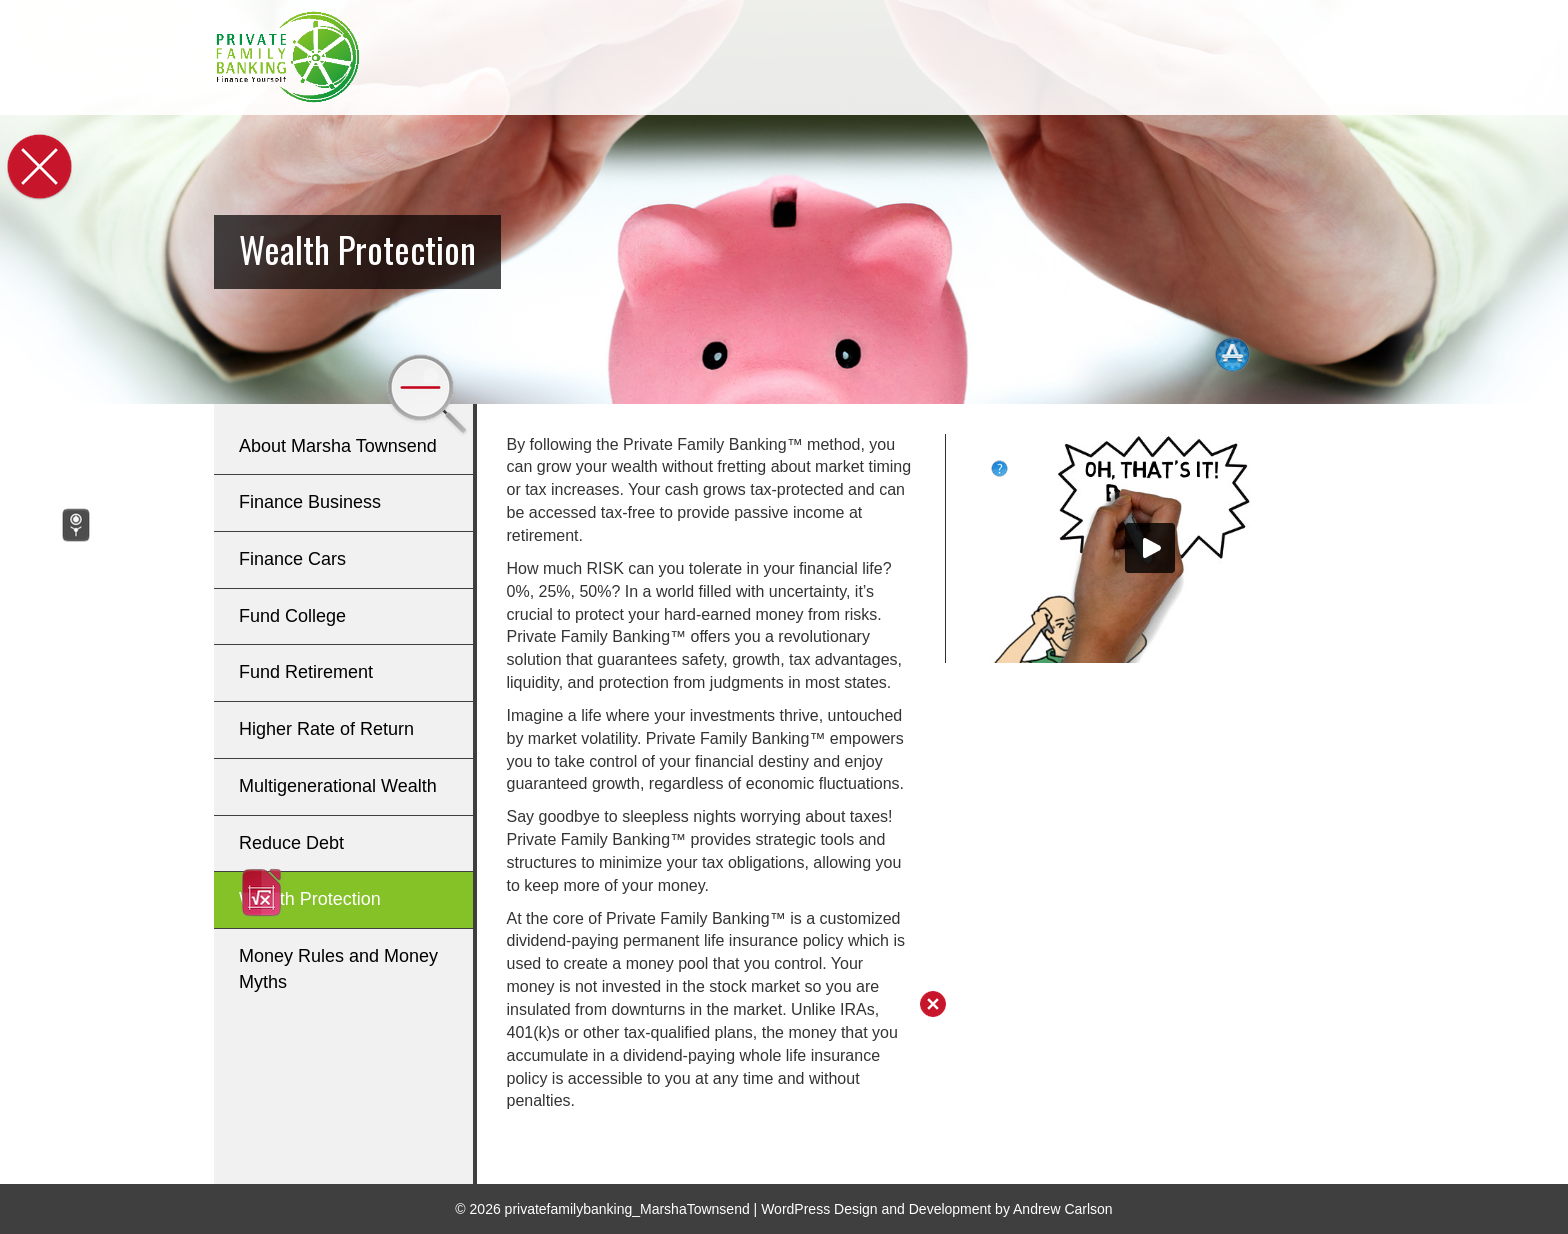 The width and height of the screenshot is (1568, 1234). Describe the element at coordinates (933, 1004) in the screenshot. I see `close the current window` at that location.